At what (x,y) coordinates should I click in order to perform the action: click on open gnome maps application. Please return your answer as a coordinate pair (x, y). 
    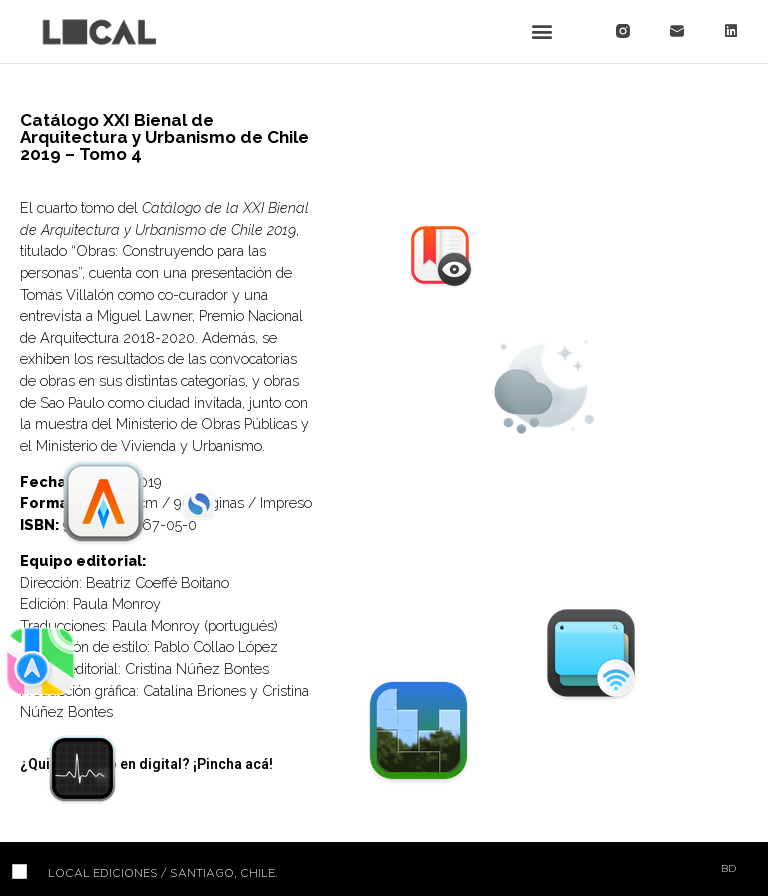
    Looking at the image, I should click on (40, 661).